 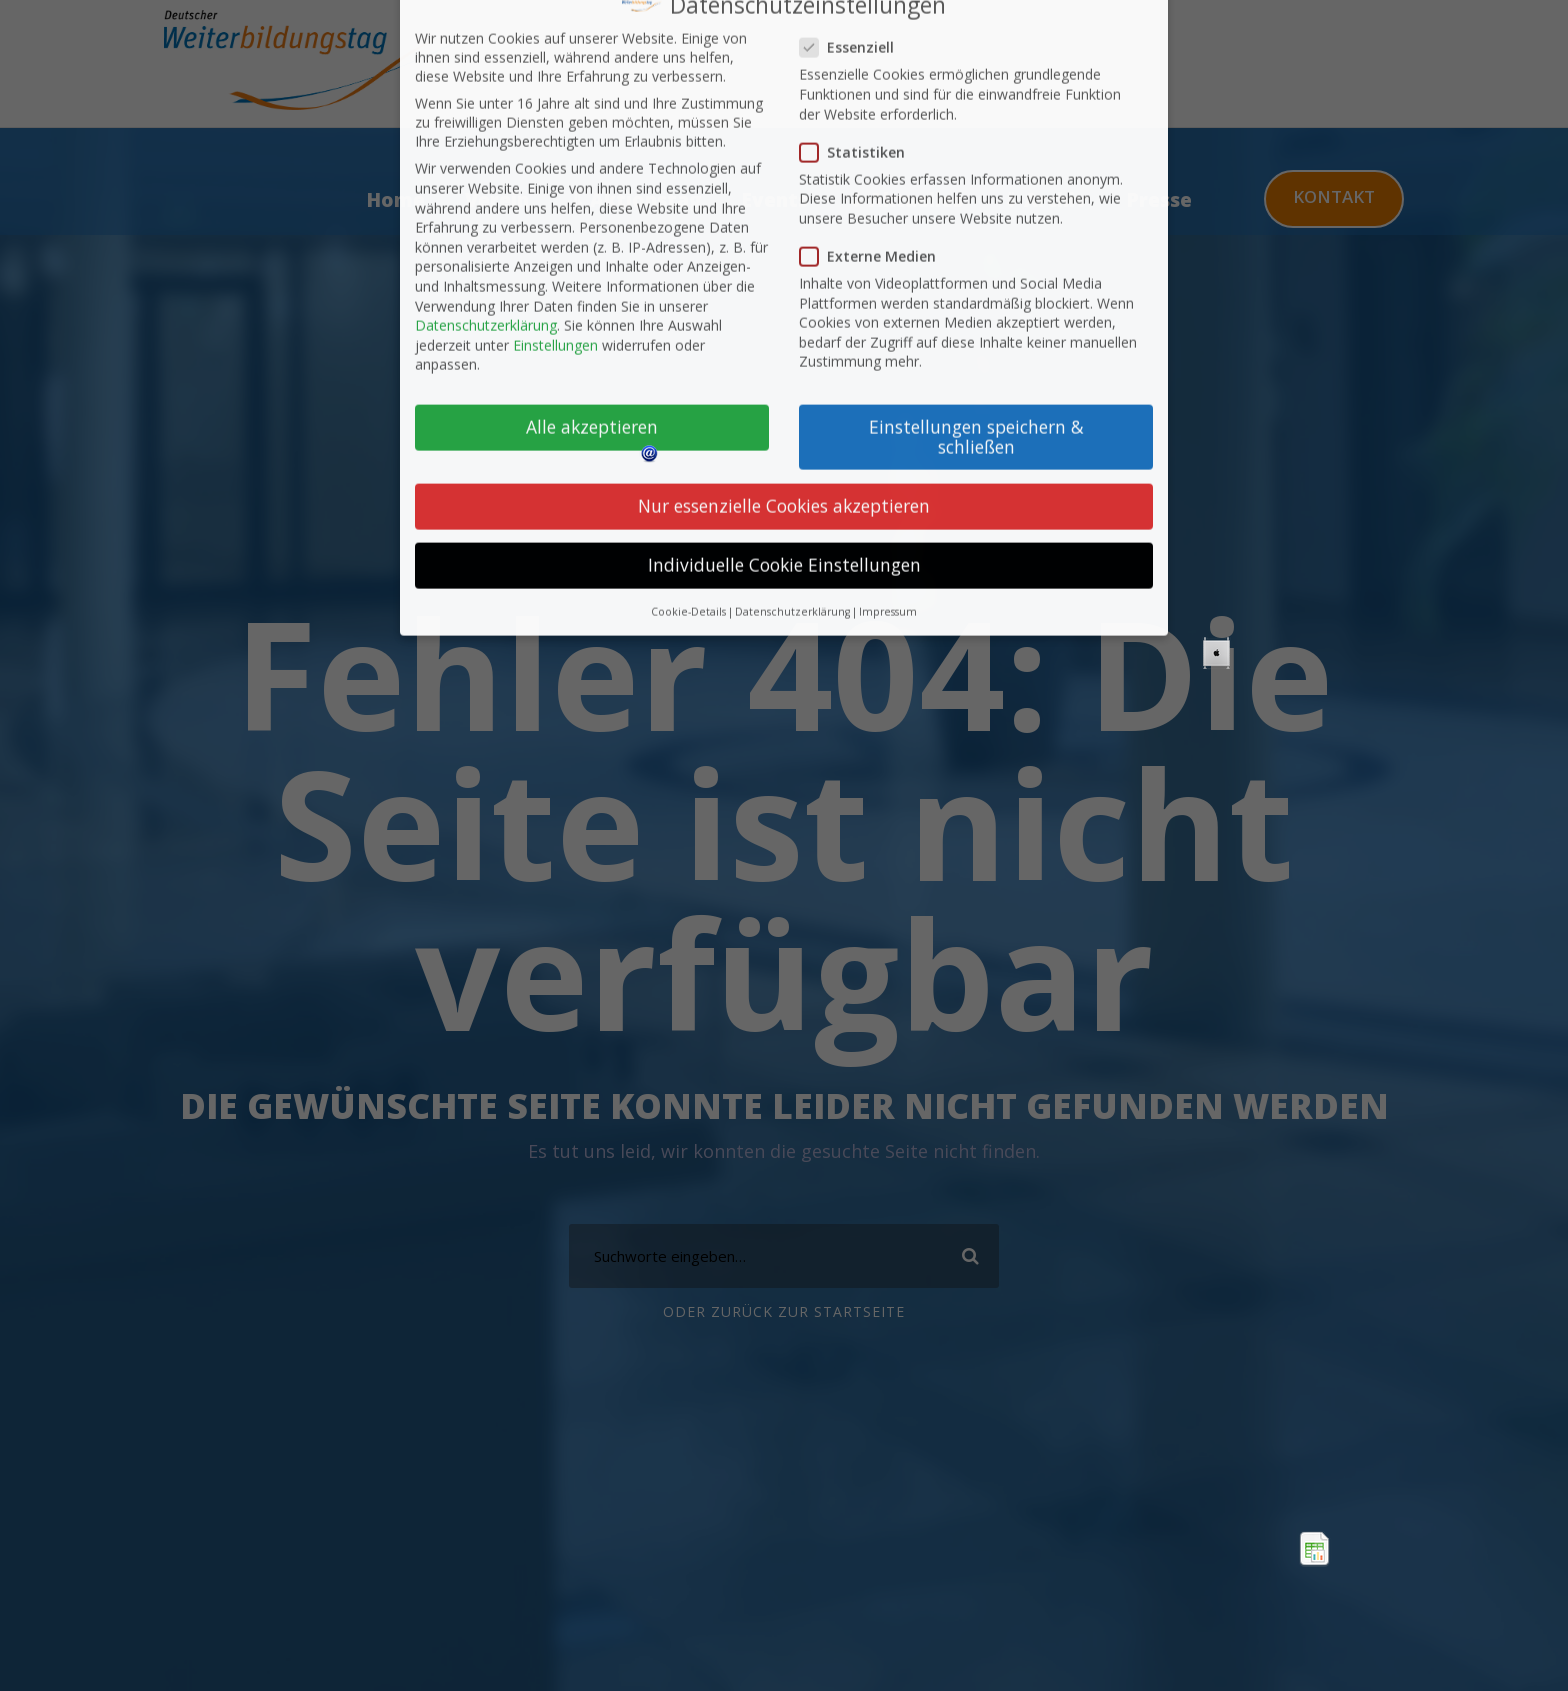 What do you see at coordinates (649, 453) in the screenshot?
I see `access email account settings` at bounding box center [649, 453].